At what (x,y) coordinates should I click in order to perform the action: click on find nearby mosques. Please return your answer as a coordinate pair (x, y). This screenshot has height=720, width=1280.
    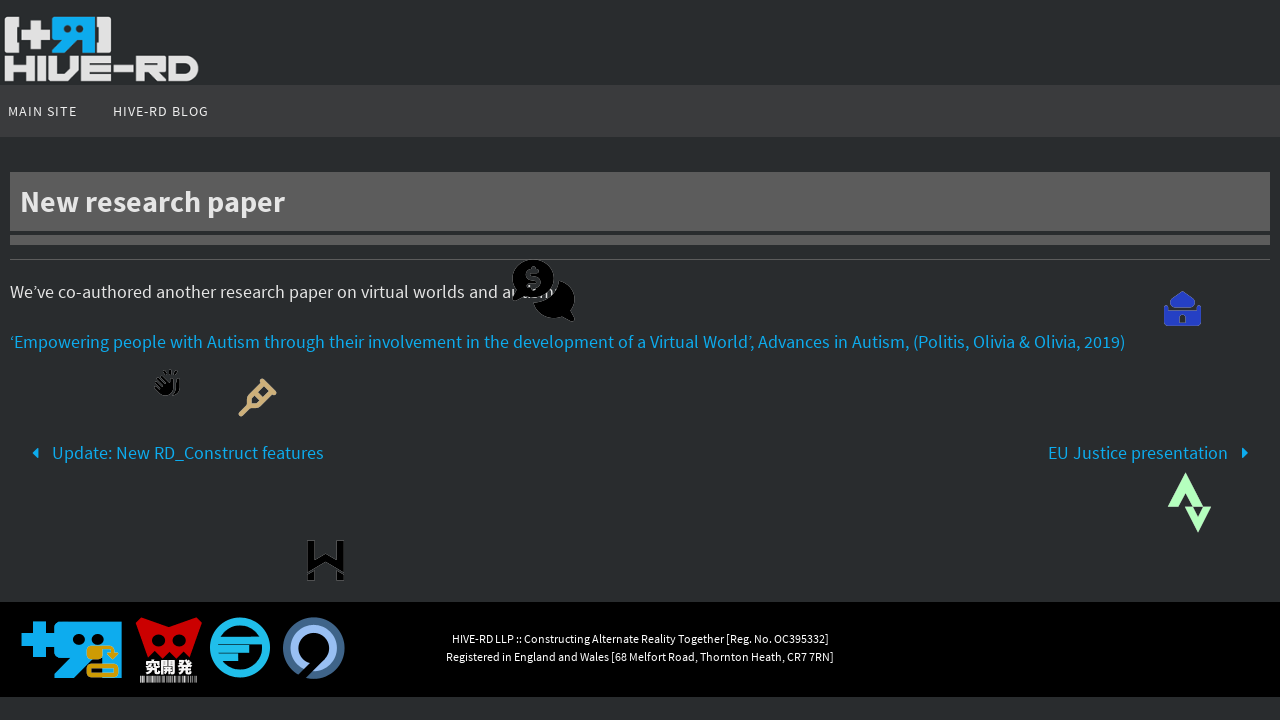
    Looking at the image, I should click on (1182, 309).